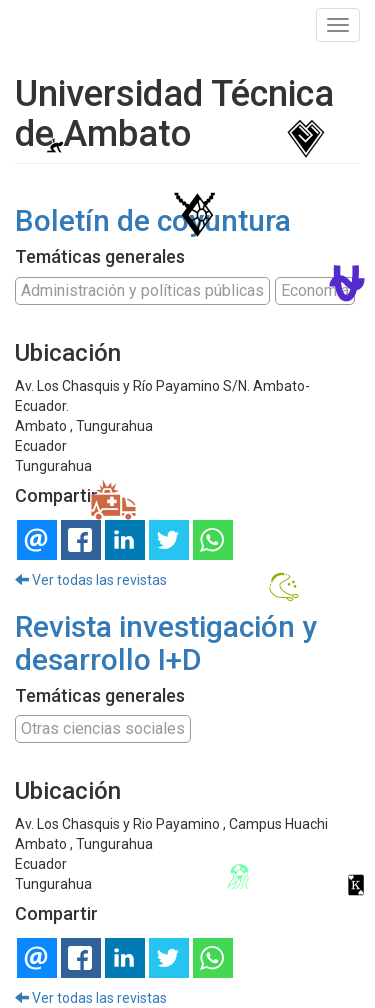 This screenshot has height=1008, width=375. I want to click on indicates a rare or valuable in-game resource, so click(306, 139).